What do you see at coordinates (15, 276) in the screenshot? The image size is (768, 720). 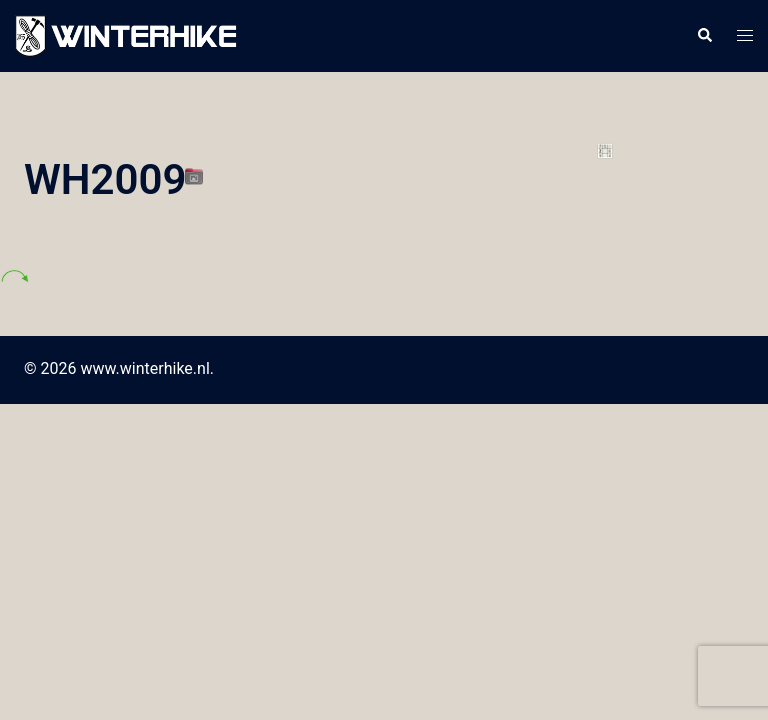 I see `redo the last undone action` at bounding box center [15, 276].